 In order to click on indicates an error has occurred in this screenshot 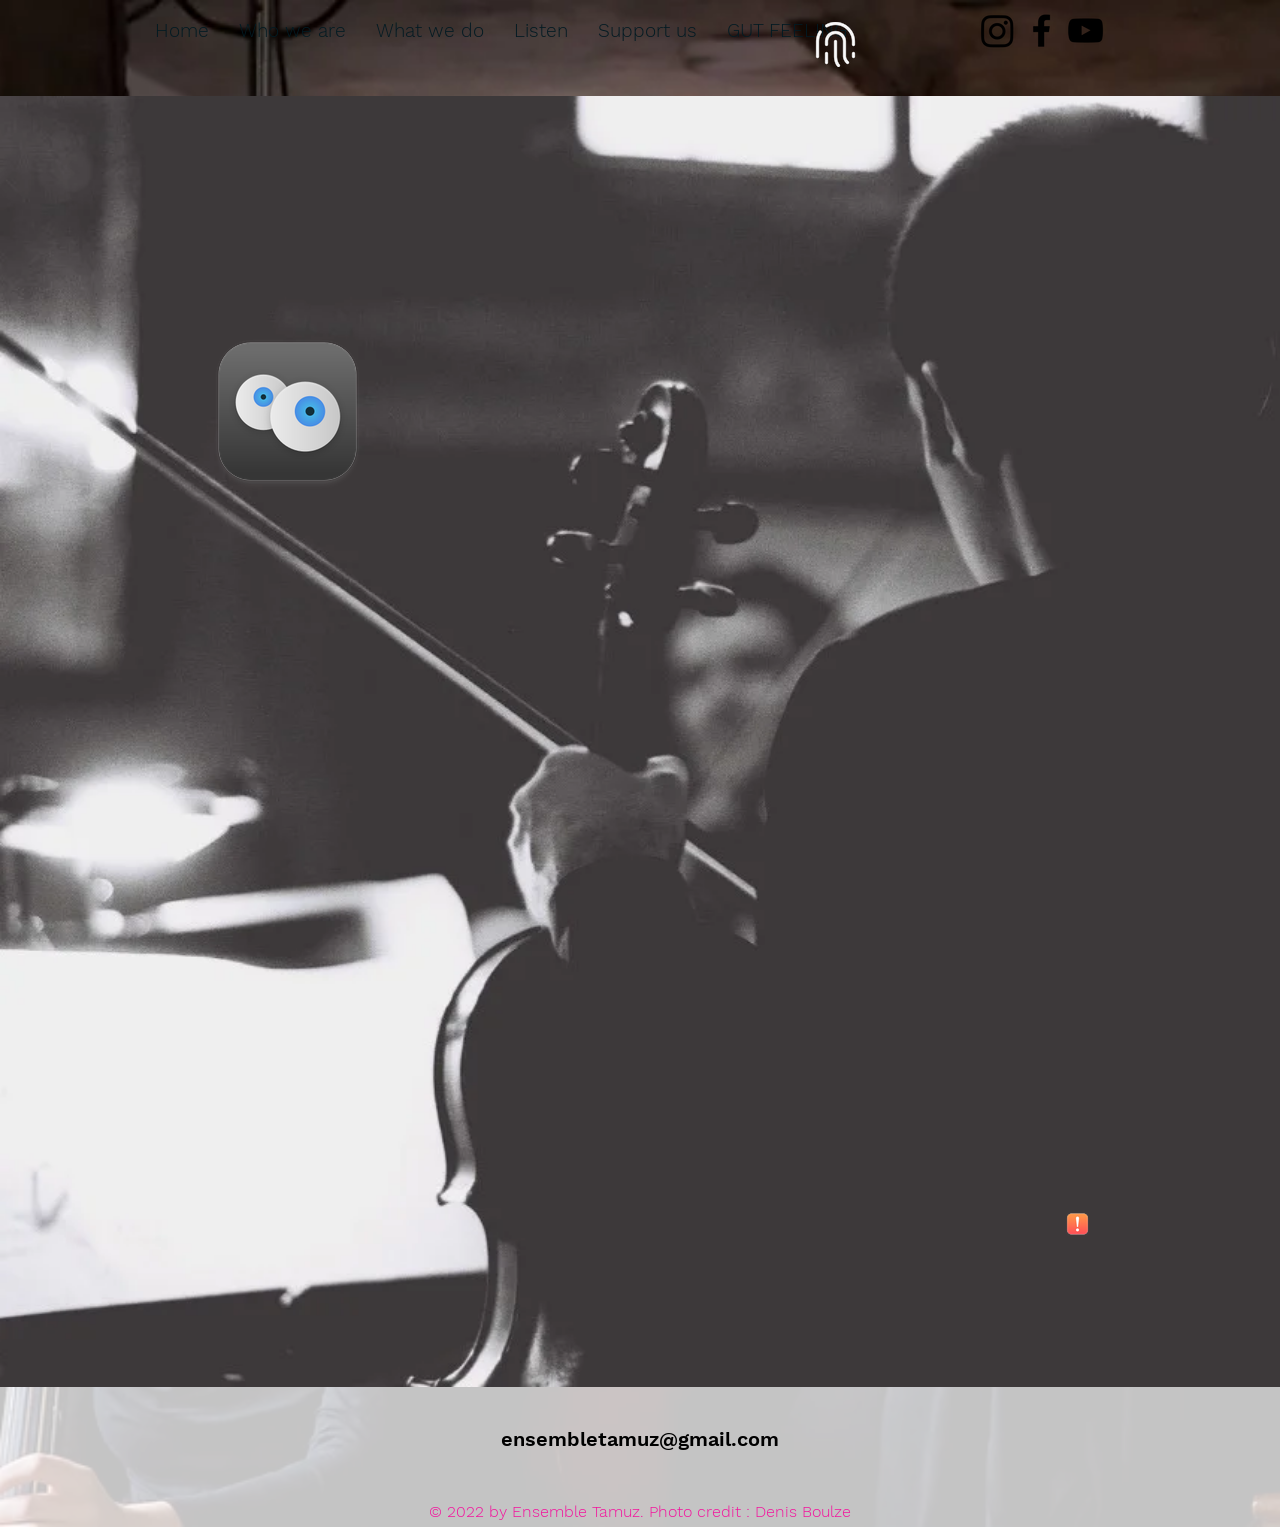, I will do `click(1077, 1224)`.